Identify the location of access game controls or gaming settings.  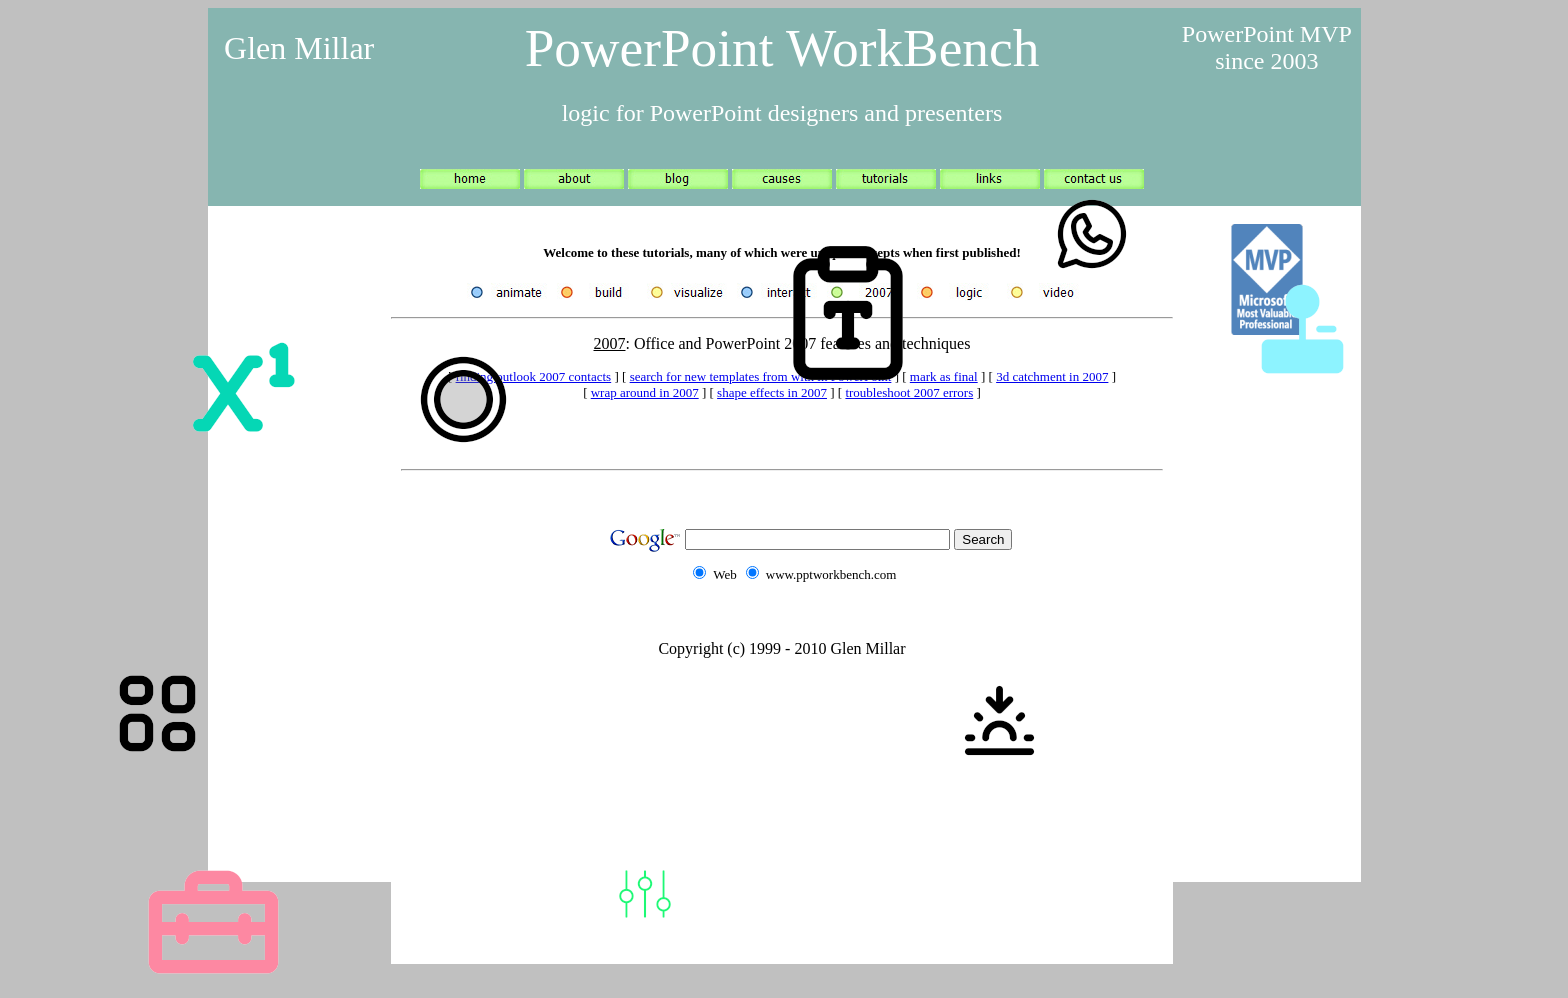
(1302, 332).